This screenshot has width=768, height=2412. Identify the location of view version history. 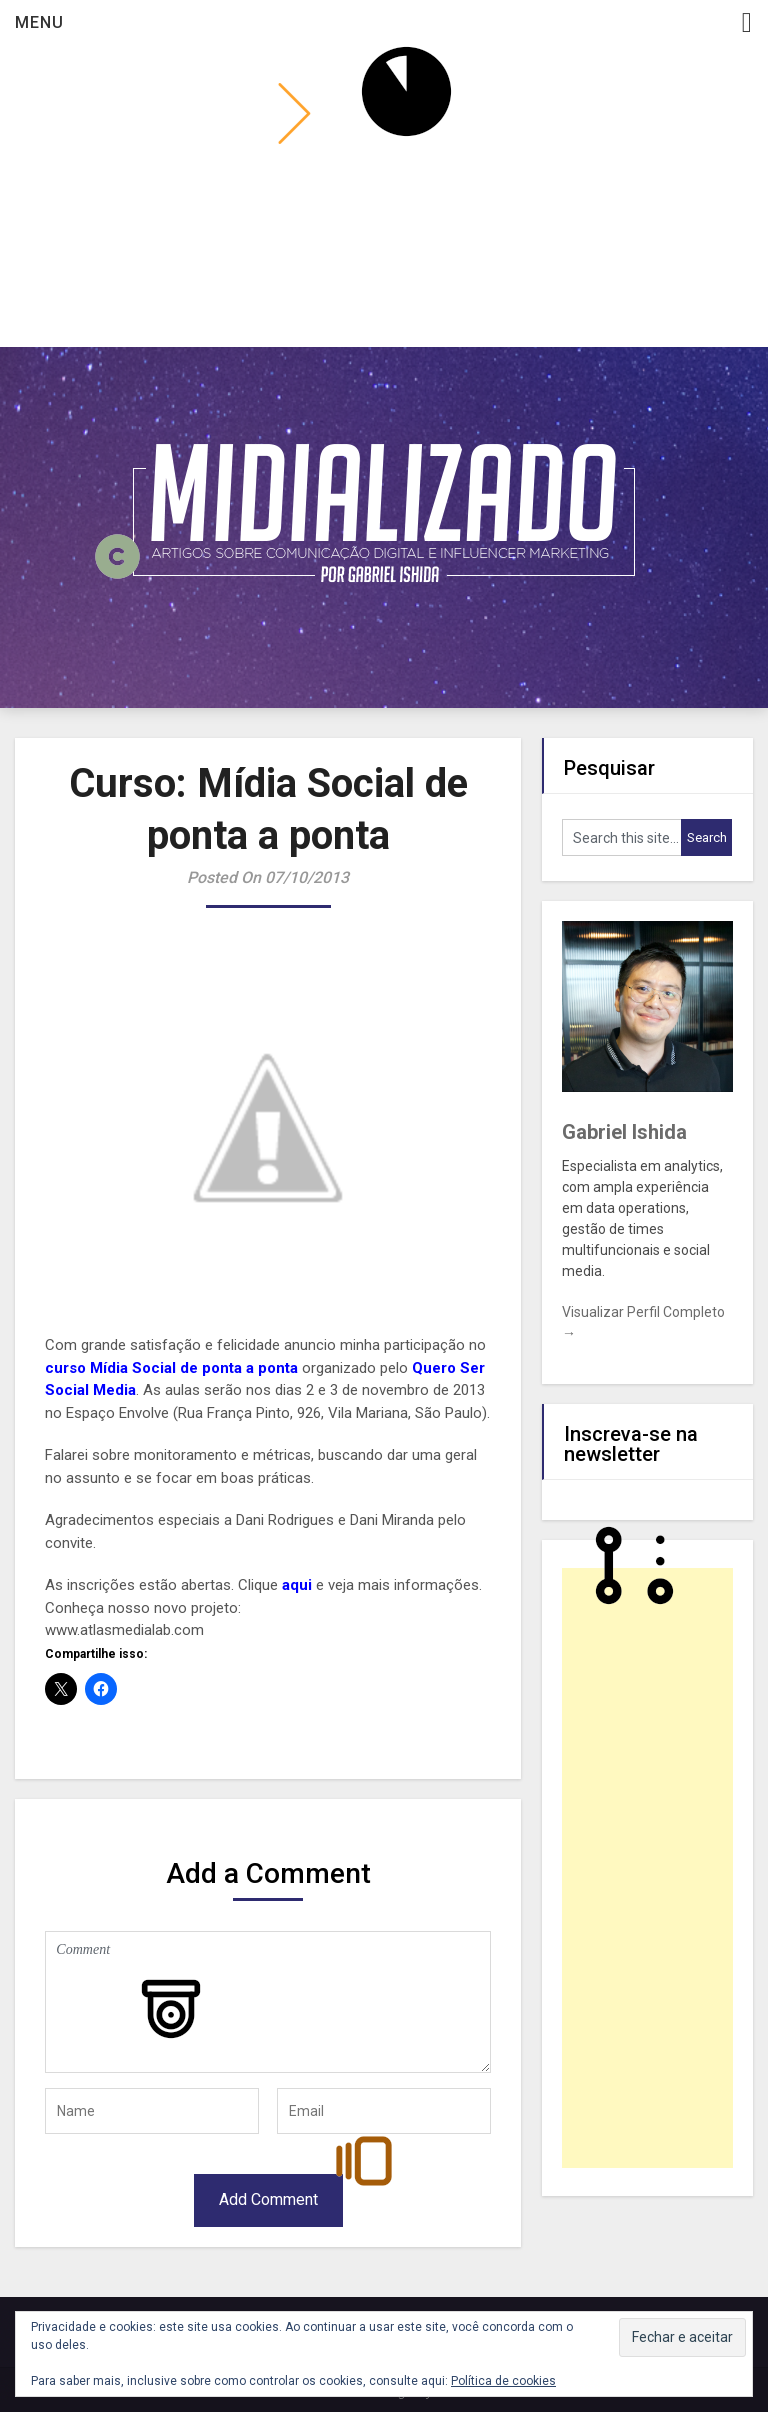
(364, 2161).